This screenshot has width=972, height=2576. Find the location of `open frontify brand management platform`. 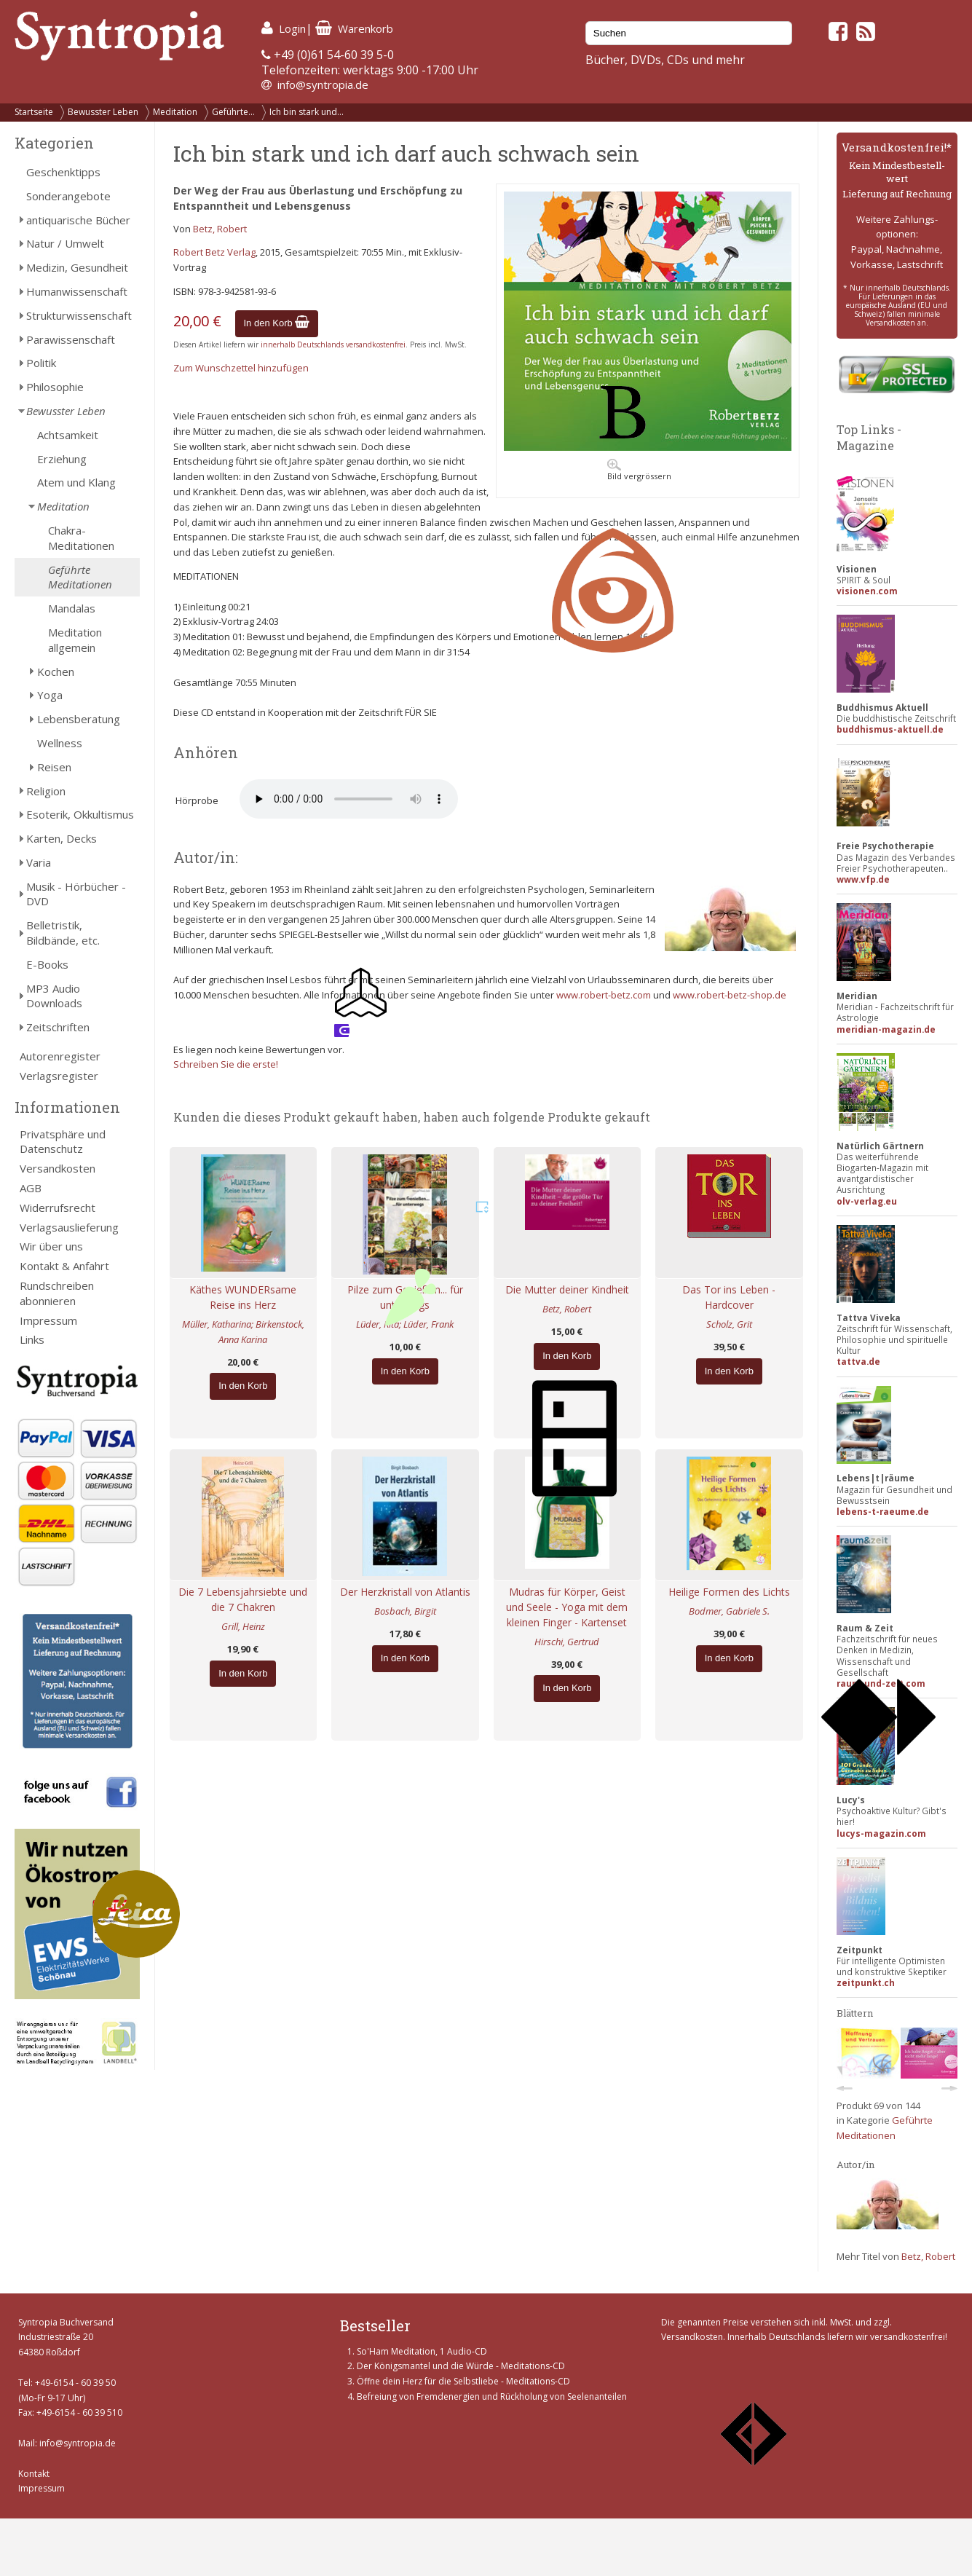

open frontify brand management platform is located at coordinates (360, 992).